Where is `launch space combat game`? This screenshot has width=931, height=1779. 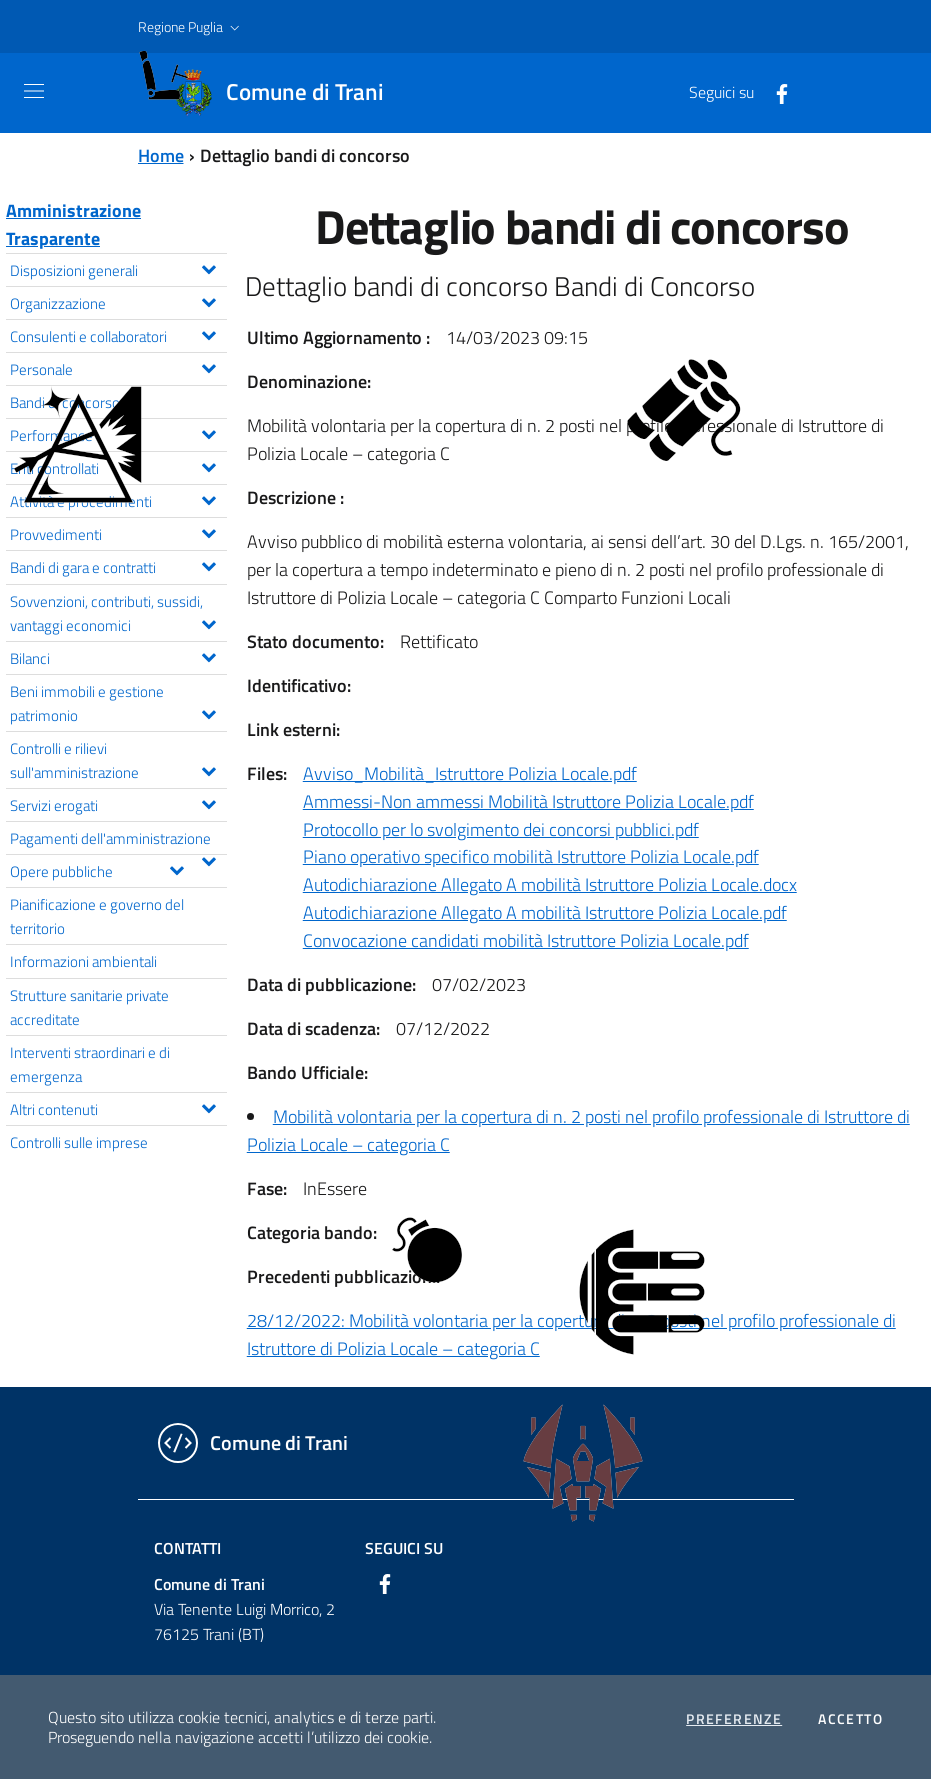
launch space combat game is located at coordinates (583, 1463).